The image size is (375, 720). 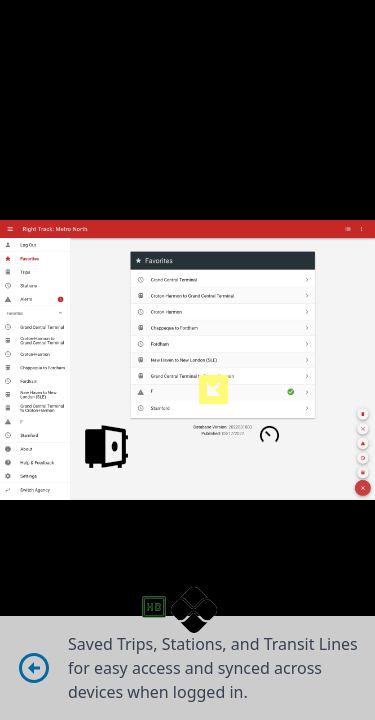 I want to click on navigate to previous or lower-level content, so click(x=213, y=389).